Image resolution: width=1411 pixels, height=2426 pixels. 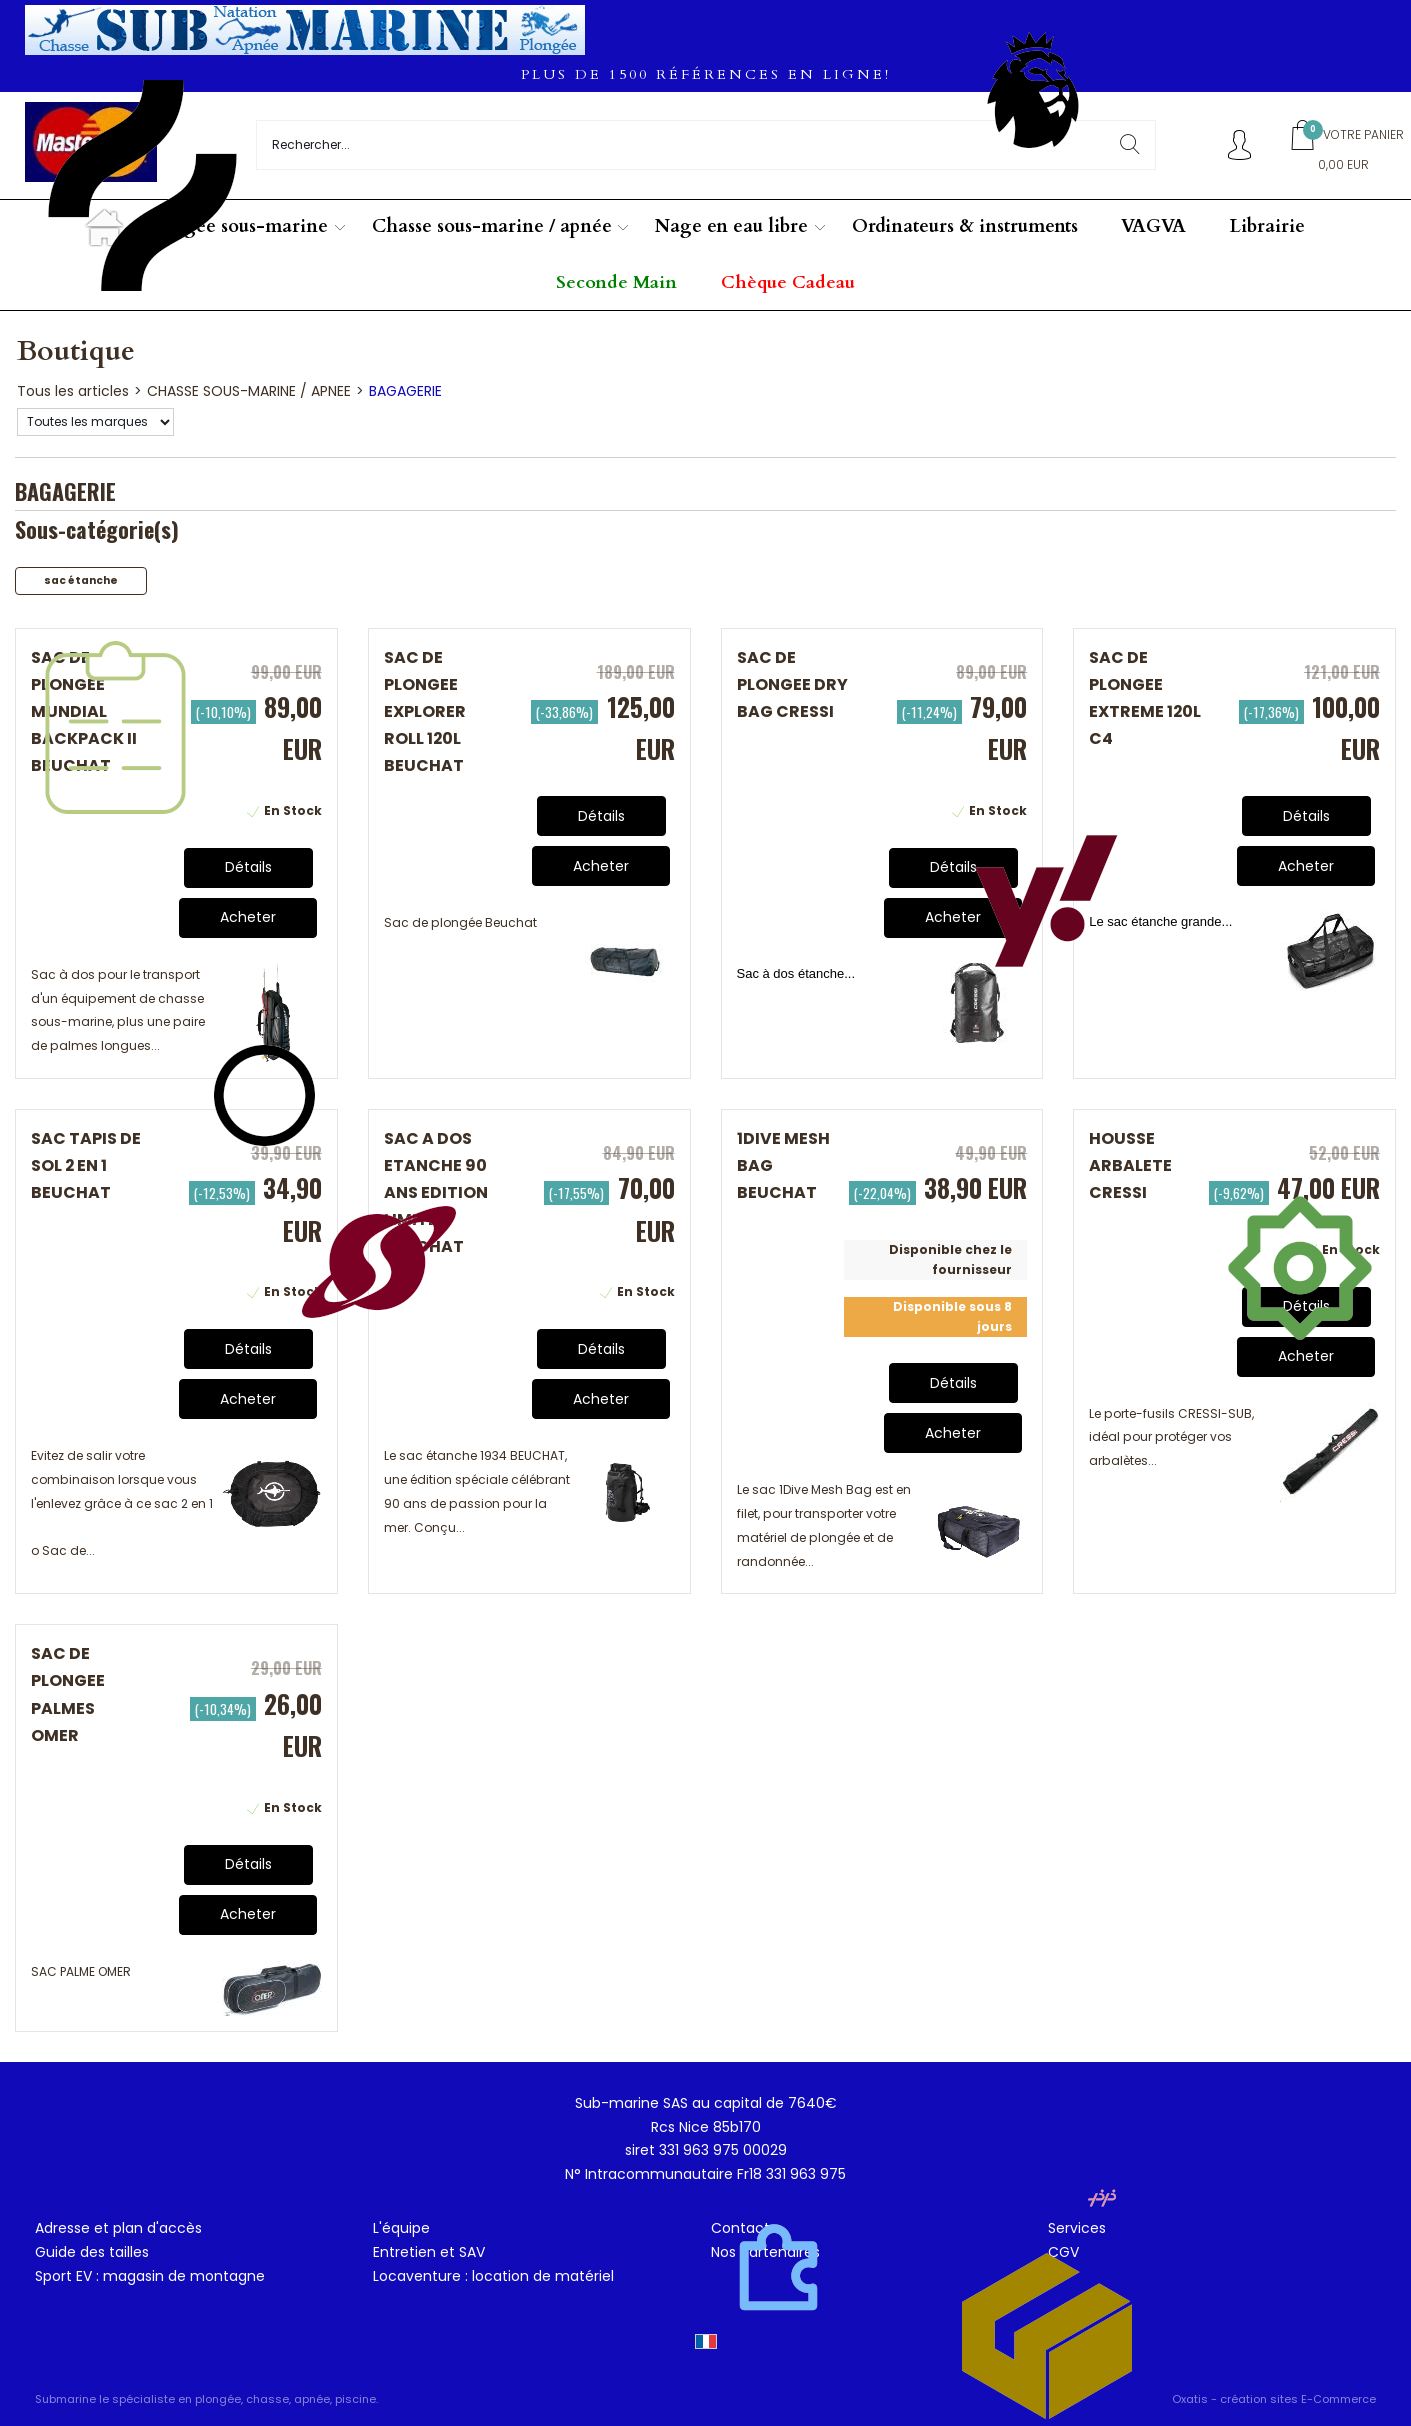 What do you see at coordinates (264, 1095) in the screenshot?
I see `sourcehut logo - link to sourcehut code hosting platform` at bounding box center [264, 1095].